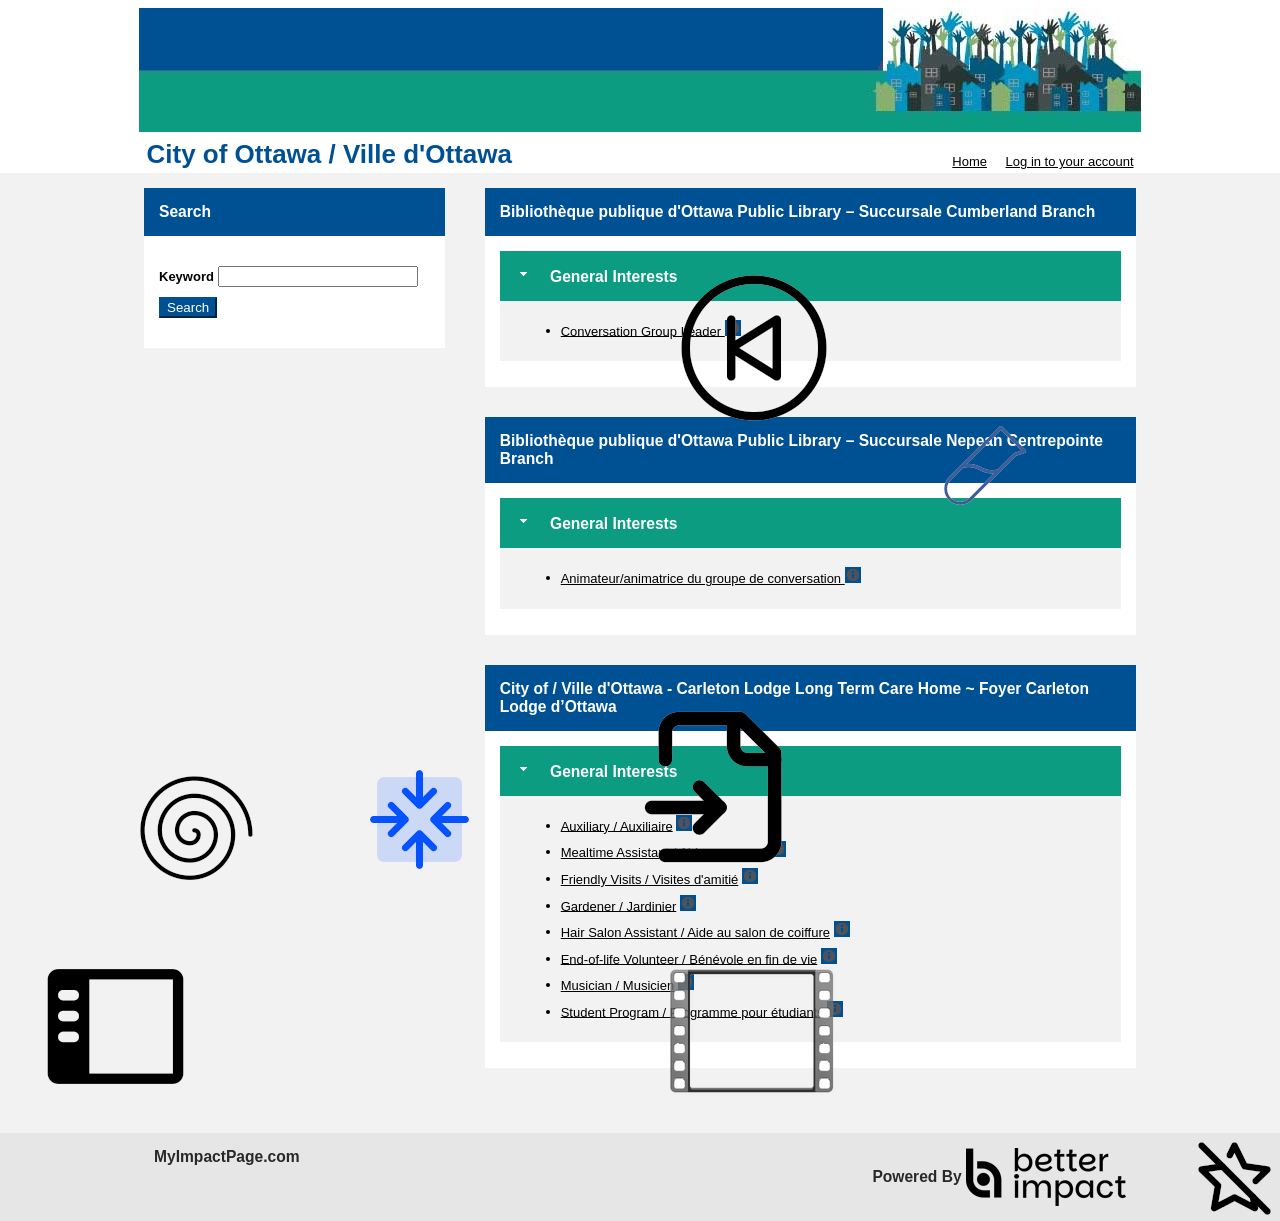  Describe the element at coordinates (115, 1026) in the screenshot. I see `toggle the sidebar panel` at that location.